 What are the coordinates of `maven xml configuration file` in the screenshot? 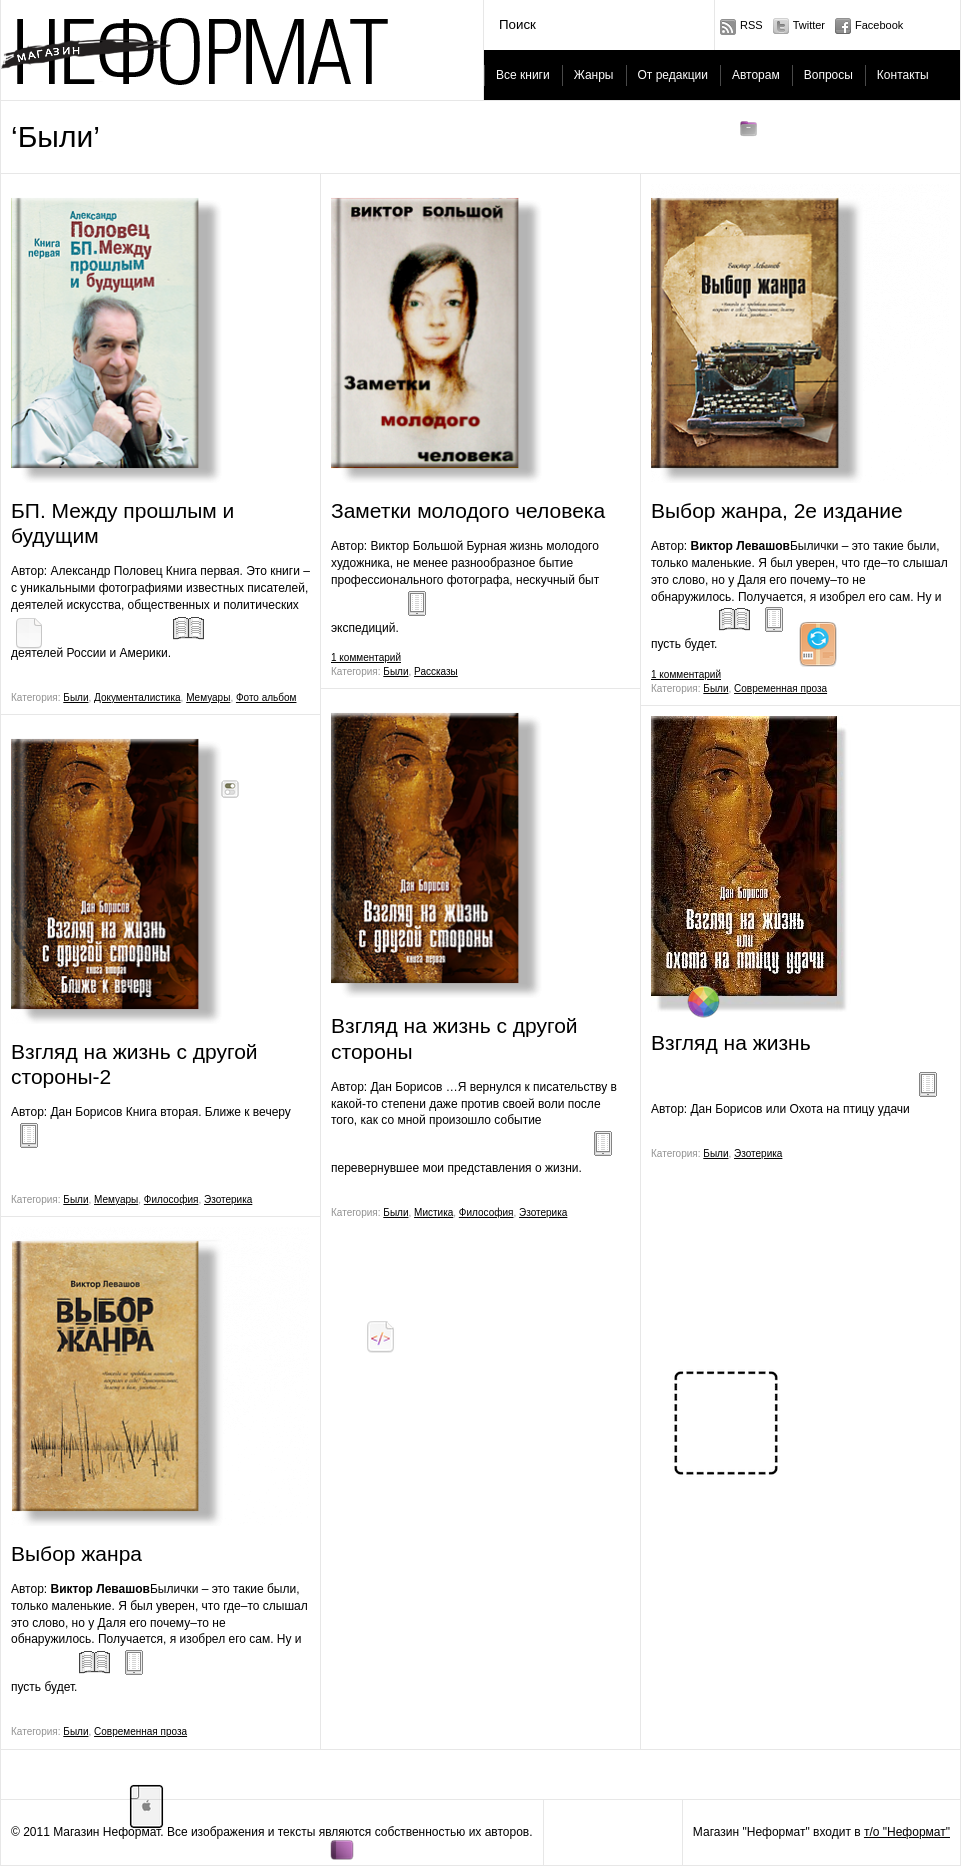 It's located at (380, 1336).